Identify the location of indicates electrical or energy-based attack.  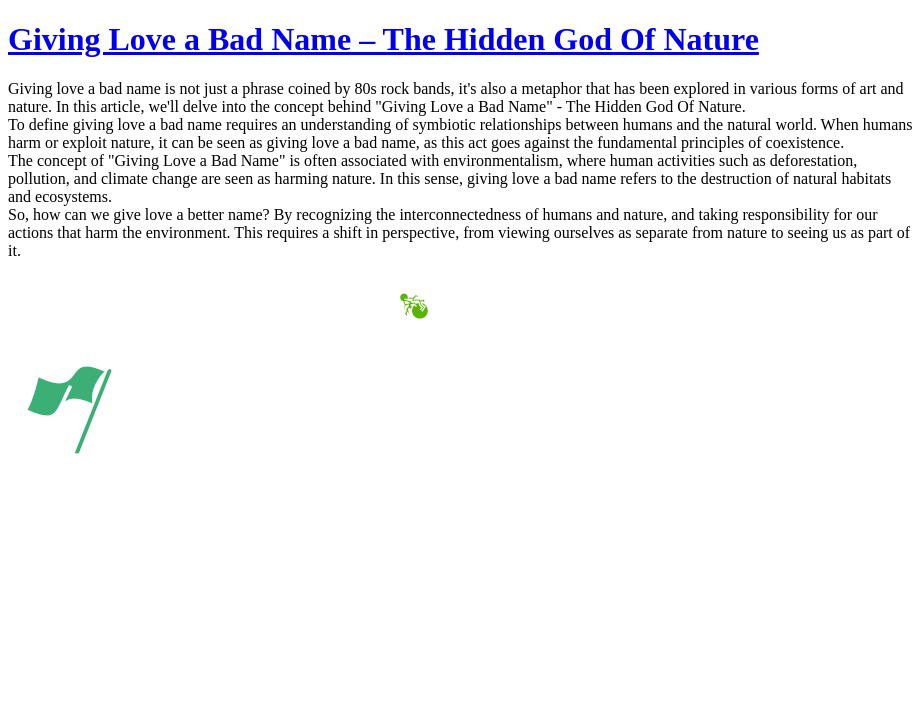
(414, 306).